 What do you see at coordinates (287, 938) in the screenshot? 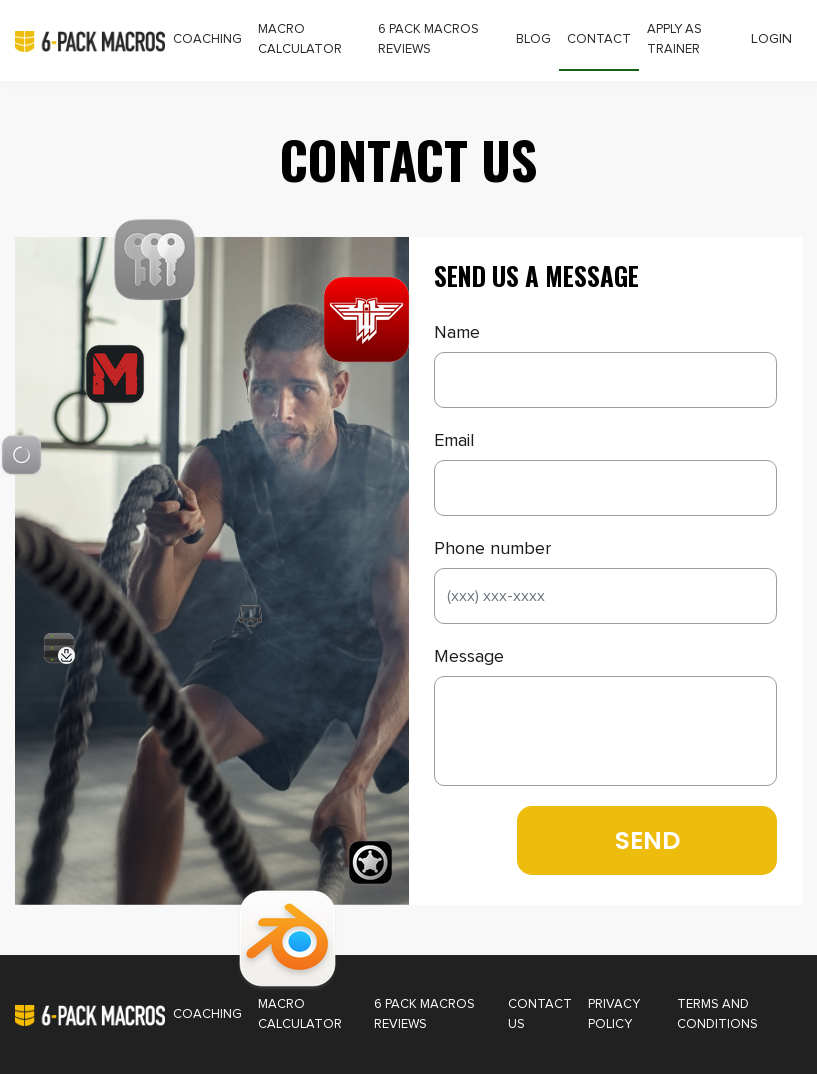
I see `open Blender 3D modeling application` at bounding box center [287, 938].